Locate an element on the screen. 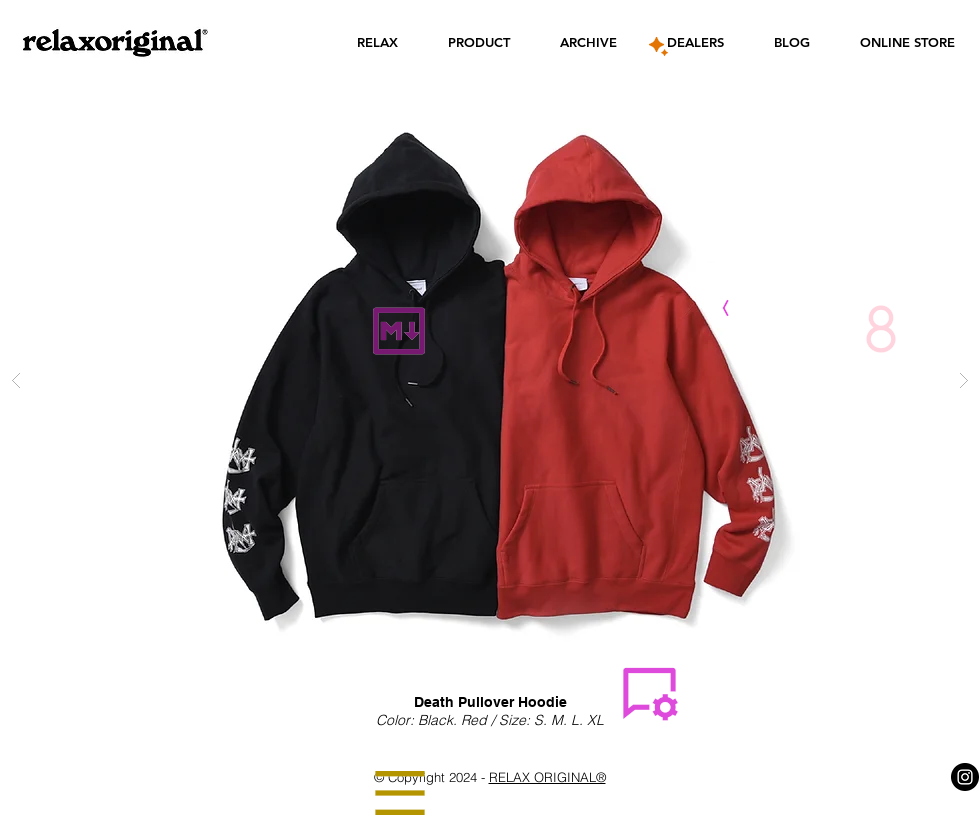 This screenshot has width=980, height=837. open Google Bard AI assistant is located at coordinates (658, 46).